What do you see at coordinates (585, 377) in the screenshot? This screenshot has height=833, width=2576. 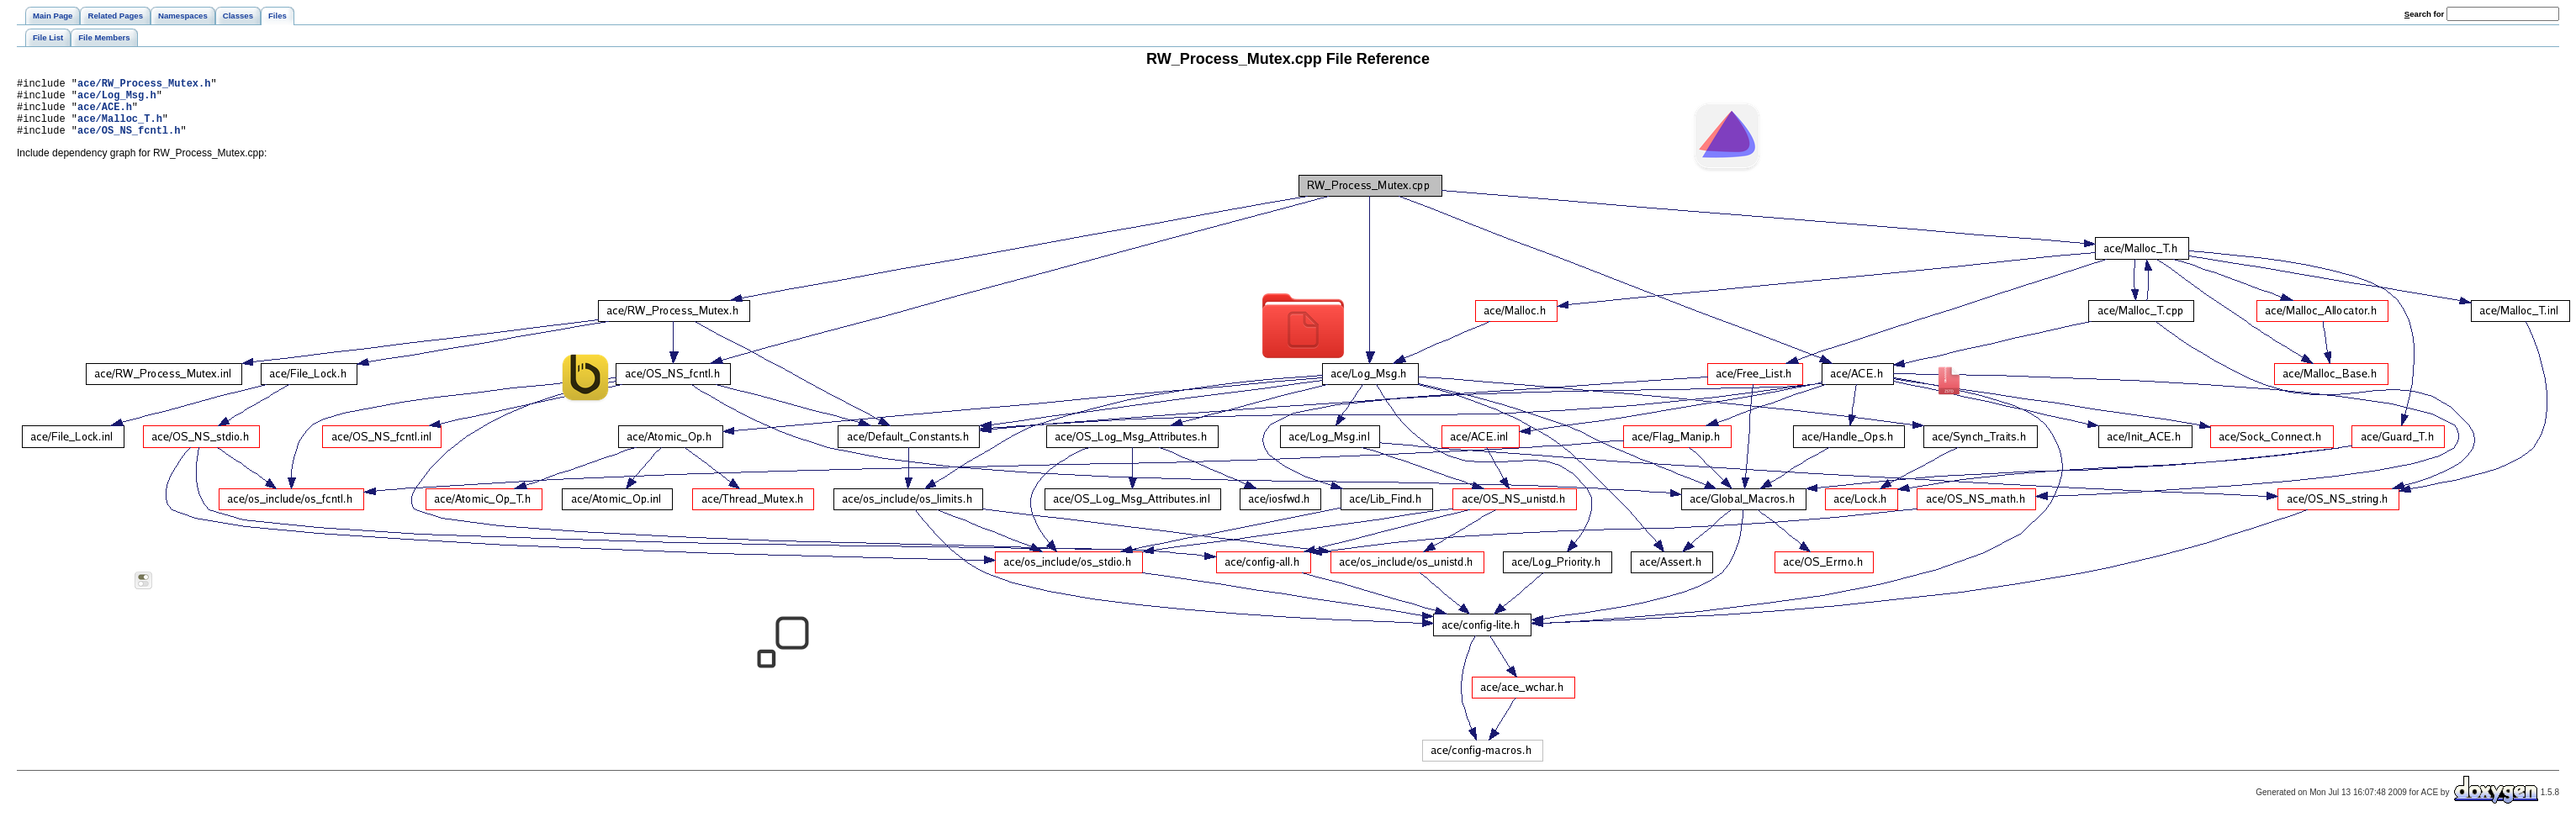 I see `open beekeeper studio database manager` at bounding box center [585, 377].